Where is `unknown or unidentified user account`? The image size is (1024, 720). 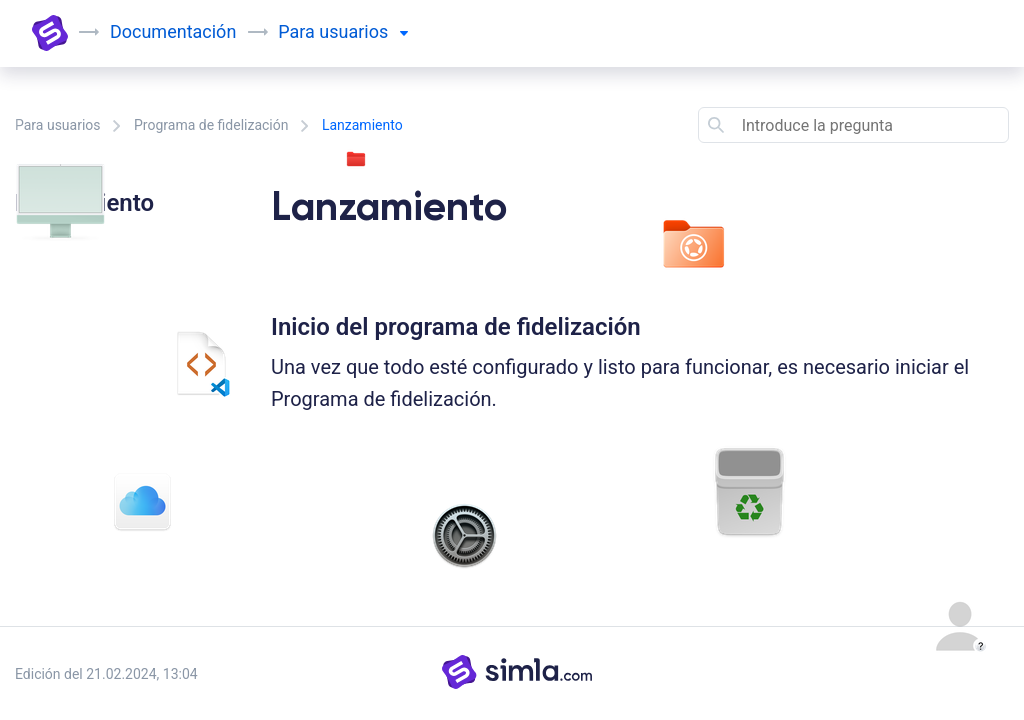
unknown or unidentified user account is located at coordinates (960, 626).